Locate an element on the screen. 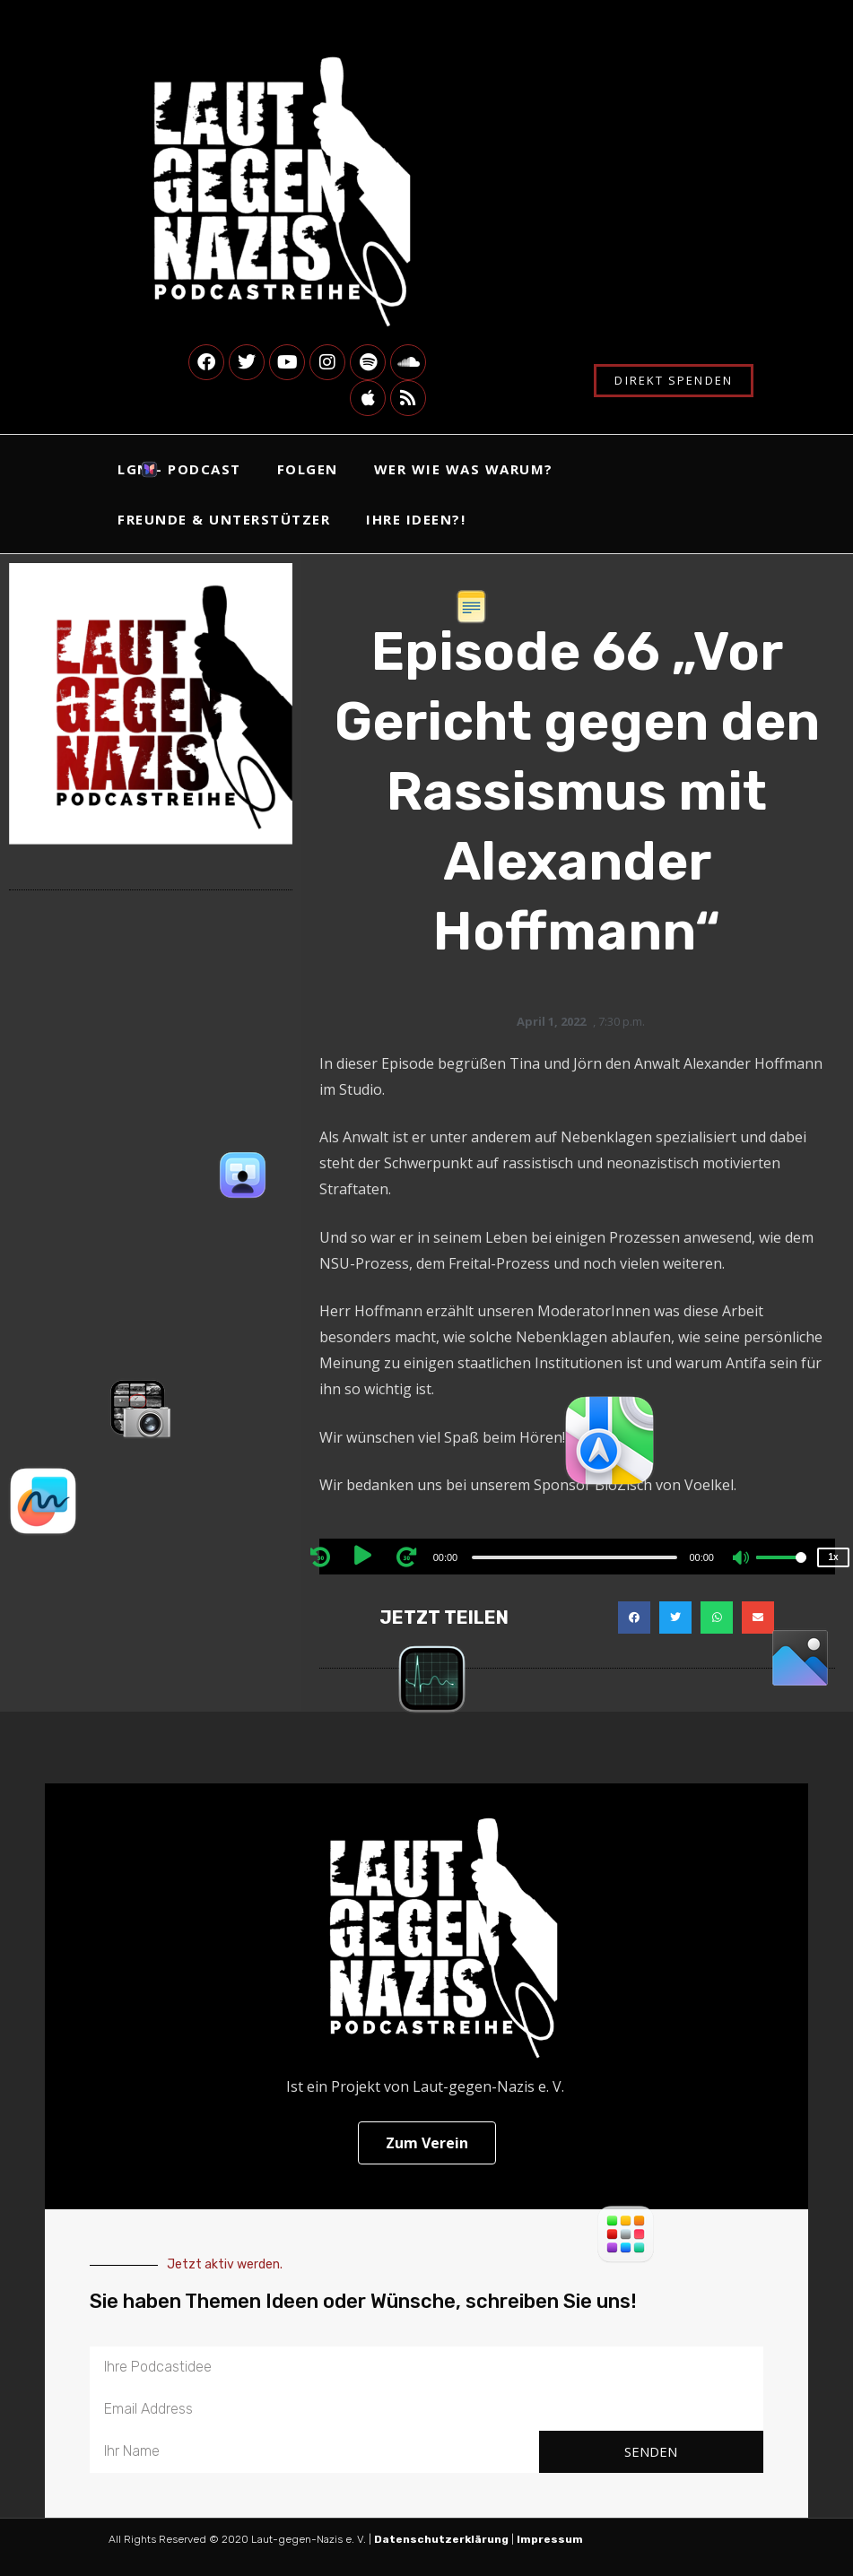 Image resolution: width=853 pixels, height=2576 pixels. open Apple Maps application is located at coordinates (609, 1440).